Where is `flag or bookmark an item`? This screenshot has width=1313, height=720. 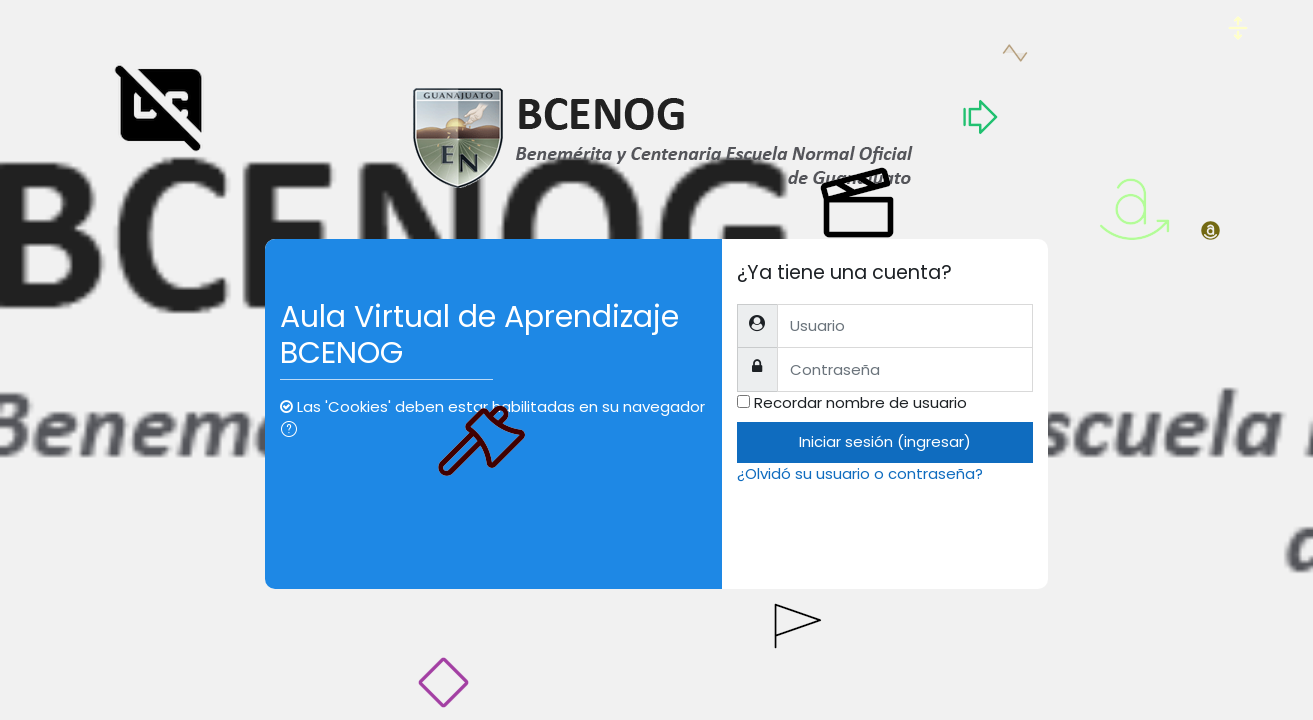 flag or bookmark an item is located at coordinates (793, 626).